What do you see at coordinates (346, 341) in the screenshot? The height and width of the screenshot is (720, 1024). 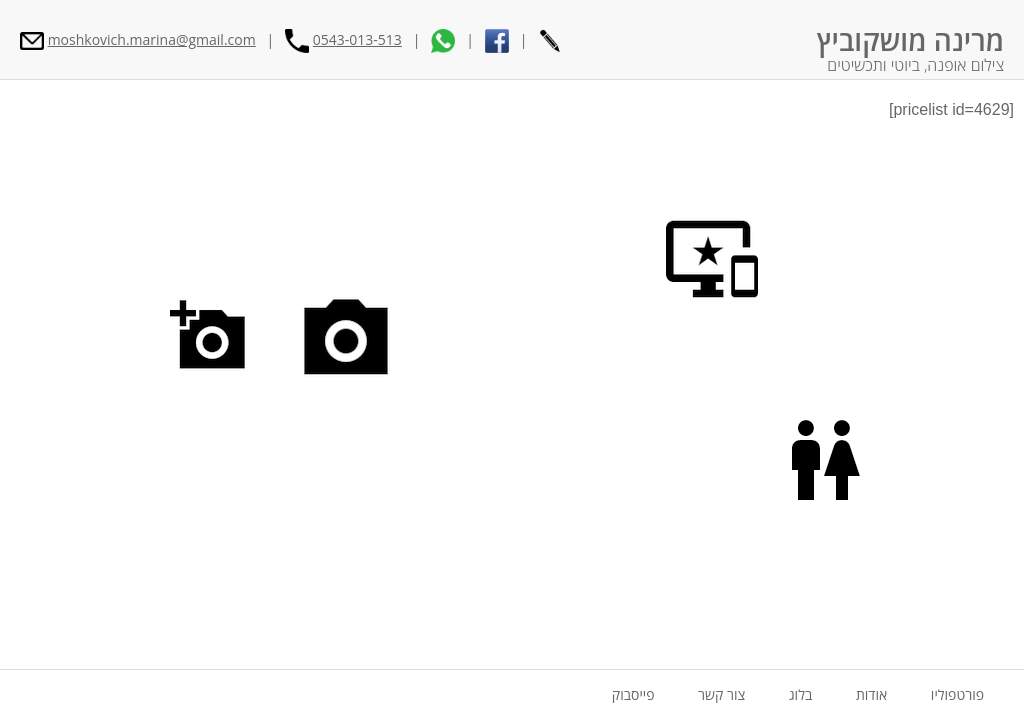 I see `take a photo` at bounding box center [346, 341].